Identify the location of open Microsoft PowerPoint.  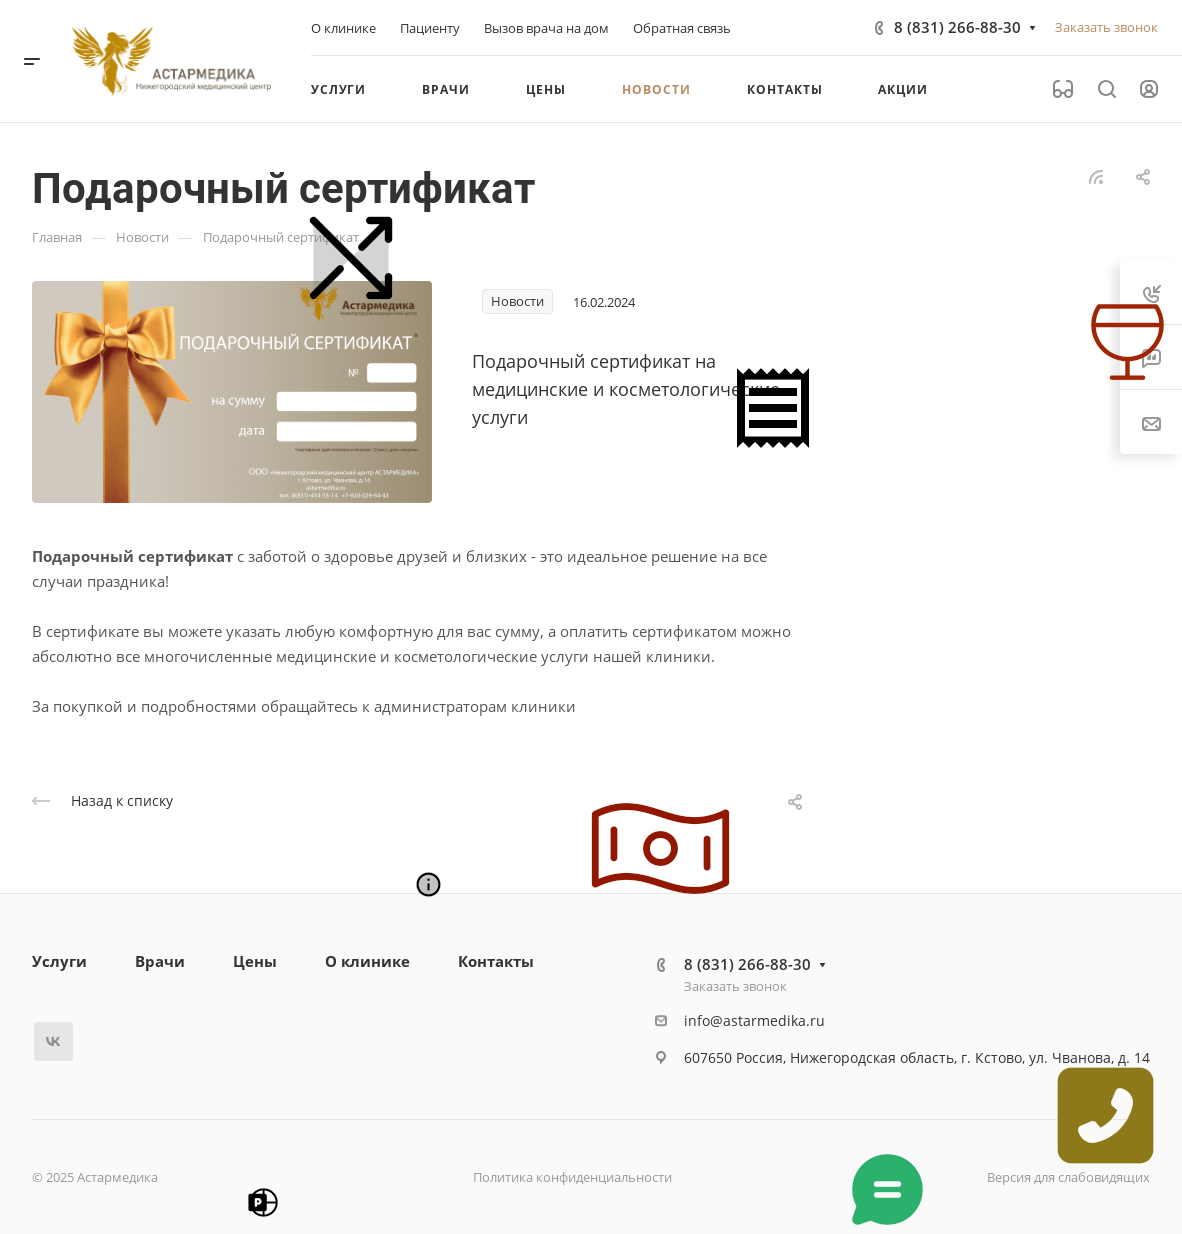
(262, 1202).